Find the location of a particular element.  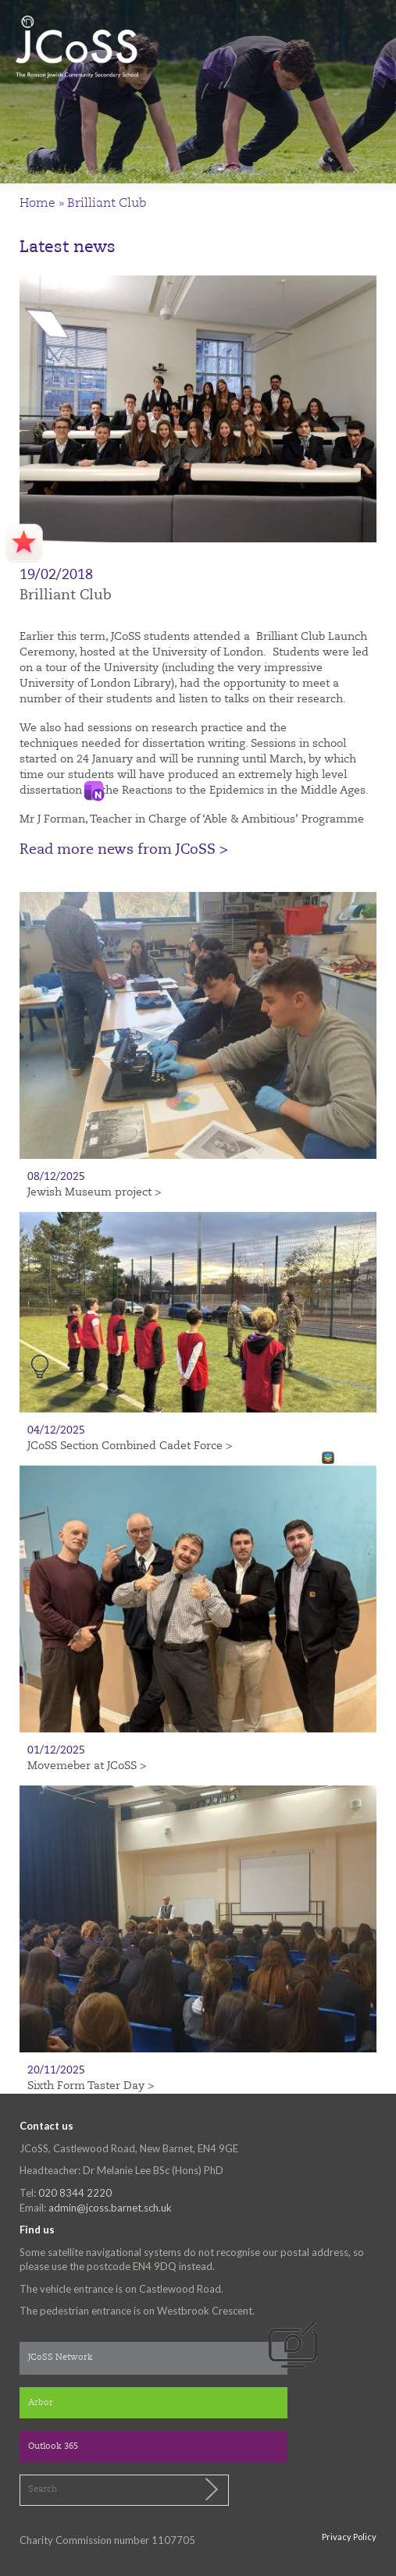

customize display and theme settings is located at coordinates (293, 2347).